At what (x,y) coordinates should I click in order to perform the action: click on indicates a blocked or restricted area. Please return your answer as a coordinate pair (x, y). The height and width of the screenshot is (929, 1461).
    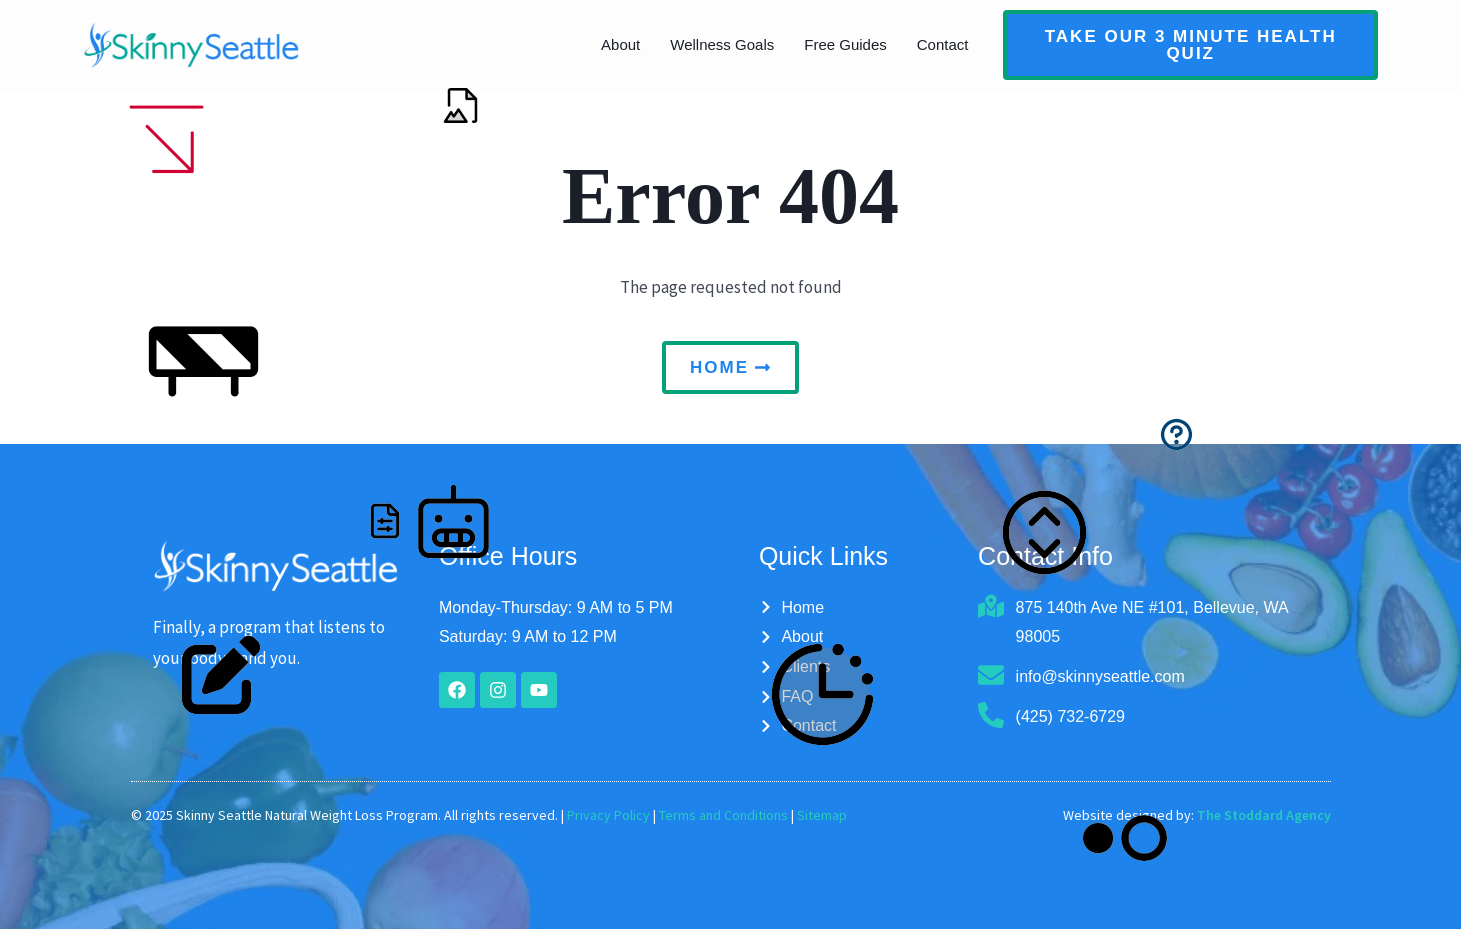
    Looking at the image, I should click on (203, 357).